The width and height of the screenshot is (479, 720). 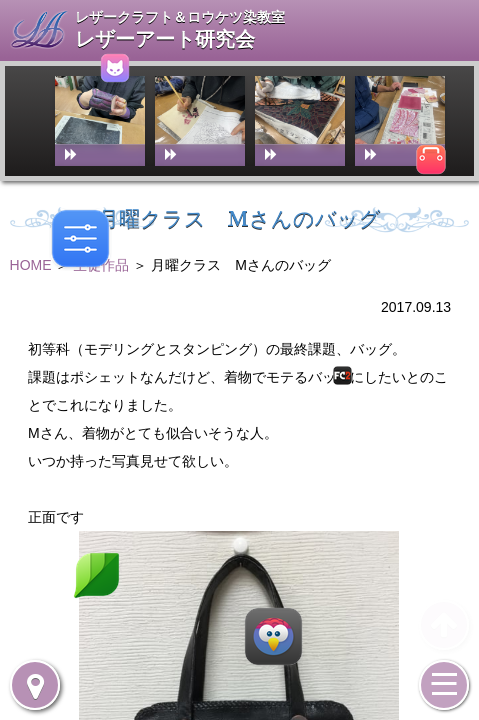 I want to click on open desktop display settings, so click(x=80, y=239).